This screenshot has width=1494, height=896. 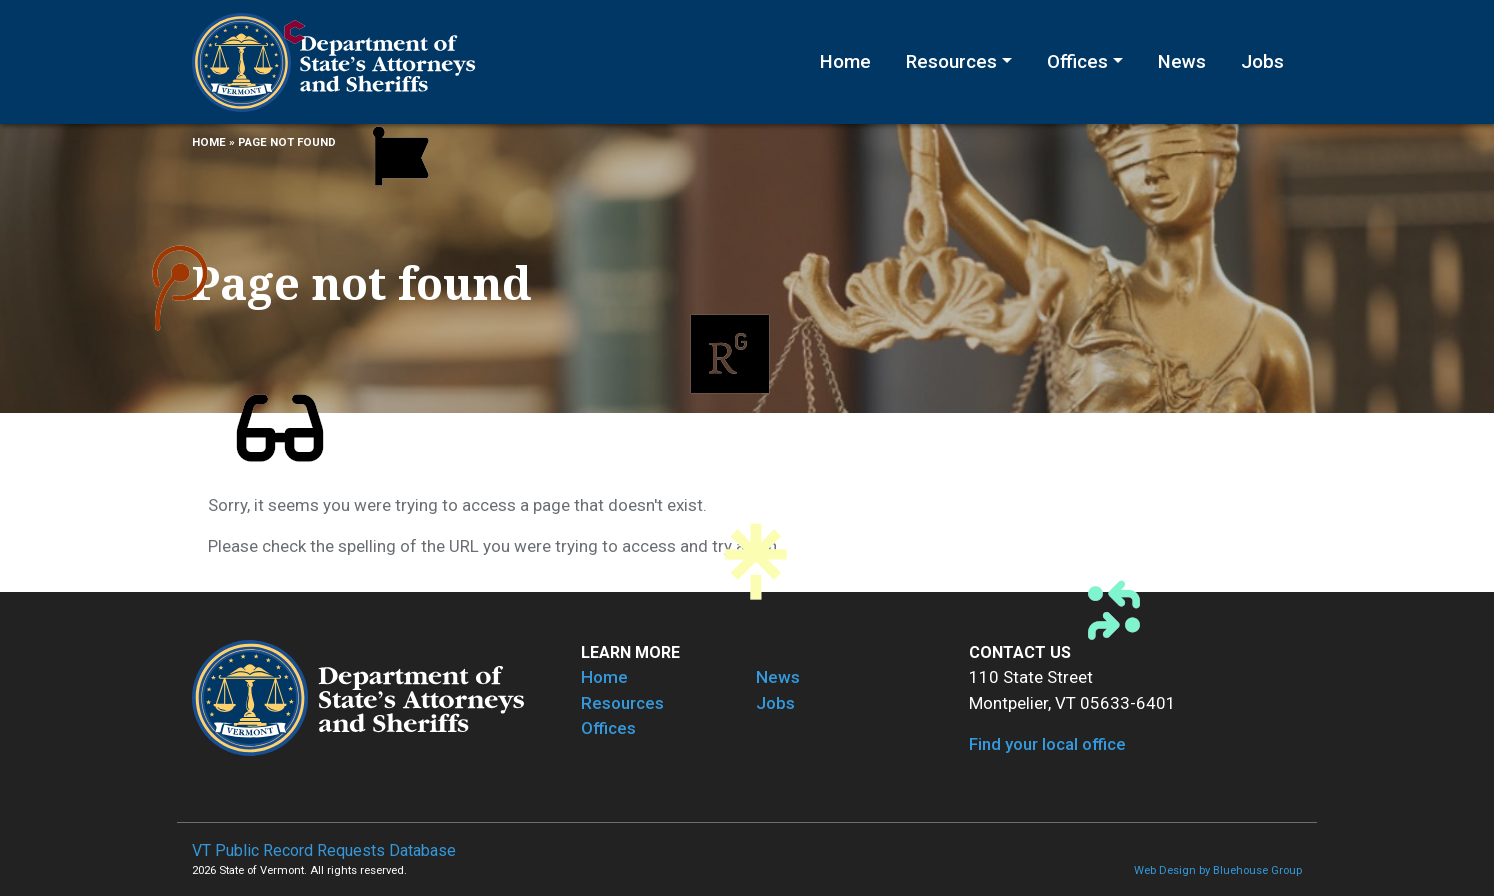 I want to click on merge or converge items to endpoints, so click(x=1114, y=612).